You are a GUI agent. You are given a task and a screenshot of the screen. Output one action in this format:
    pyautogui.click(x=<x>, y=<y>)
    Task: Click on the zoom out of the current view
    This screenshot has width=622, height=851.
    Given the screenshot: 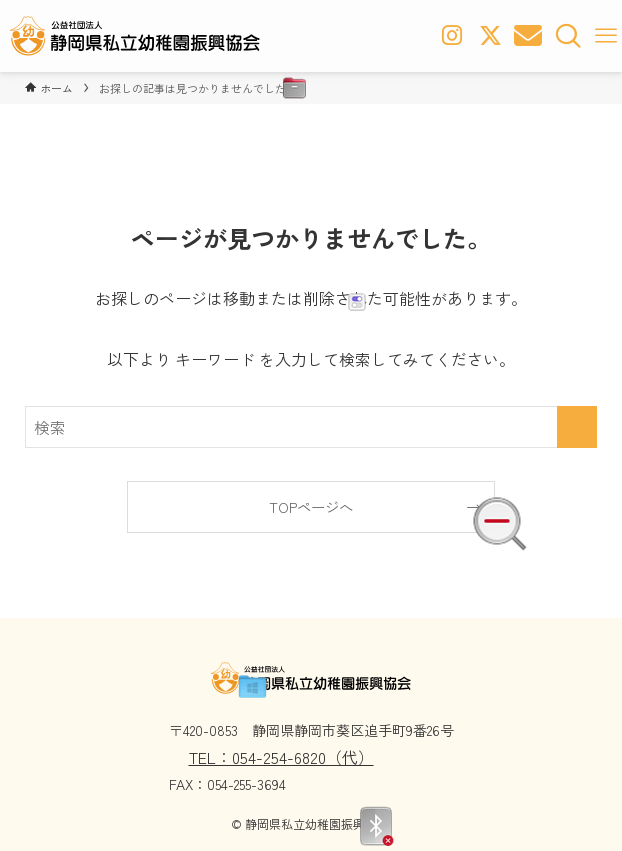 What is the action you would take?
    pyautogui.click(x=500, y=524)
    